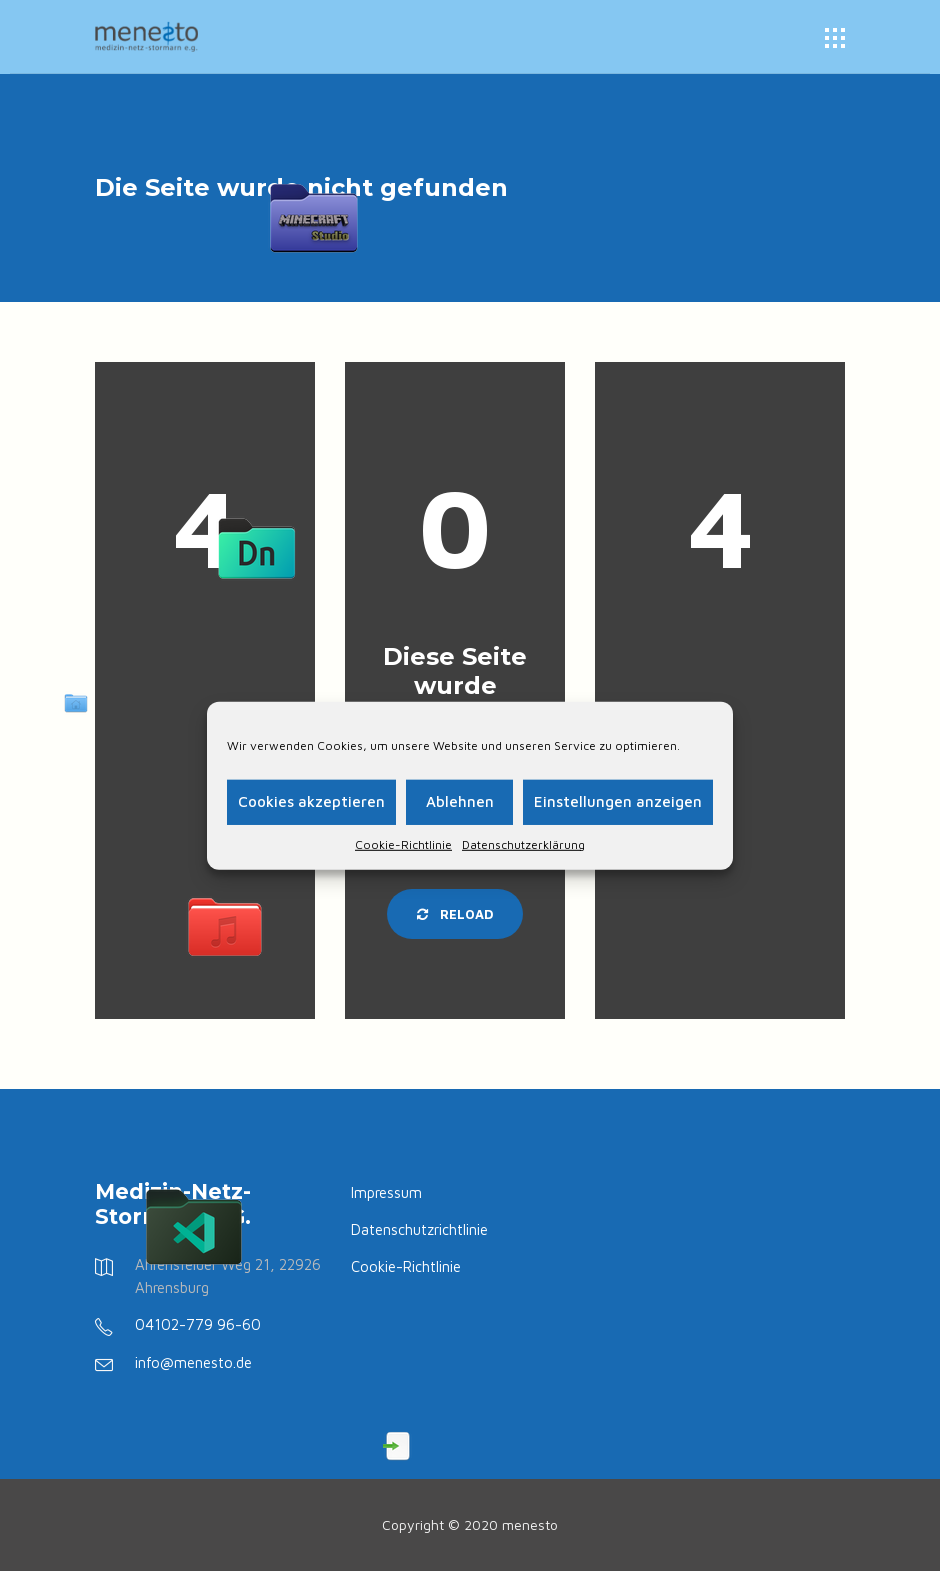 The width and height of the screenshot is (940, 1571). I want to click on open your music files folder, so click(225, 927).